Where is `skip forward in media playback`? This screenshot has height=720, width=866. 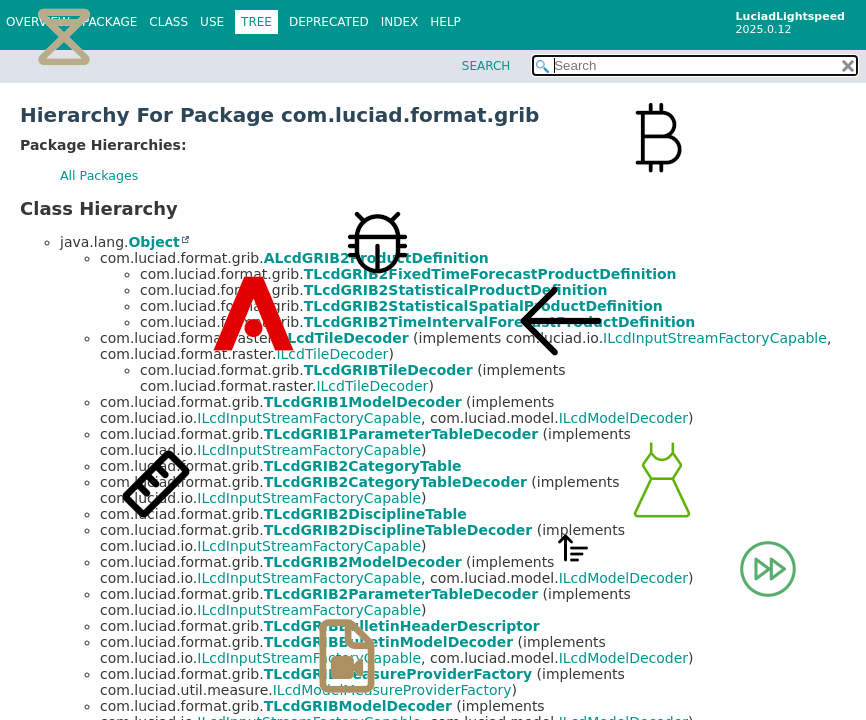 skip forward in media playback is located at coordinates (768, 569).